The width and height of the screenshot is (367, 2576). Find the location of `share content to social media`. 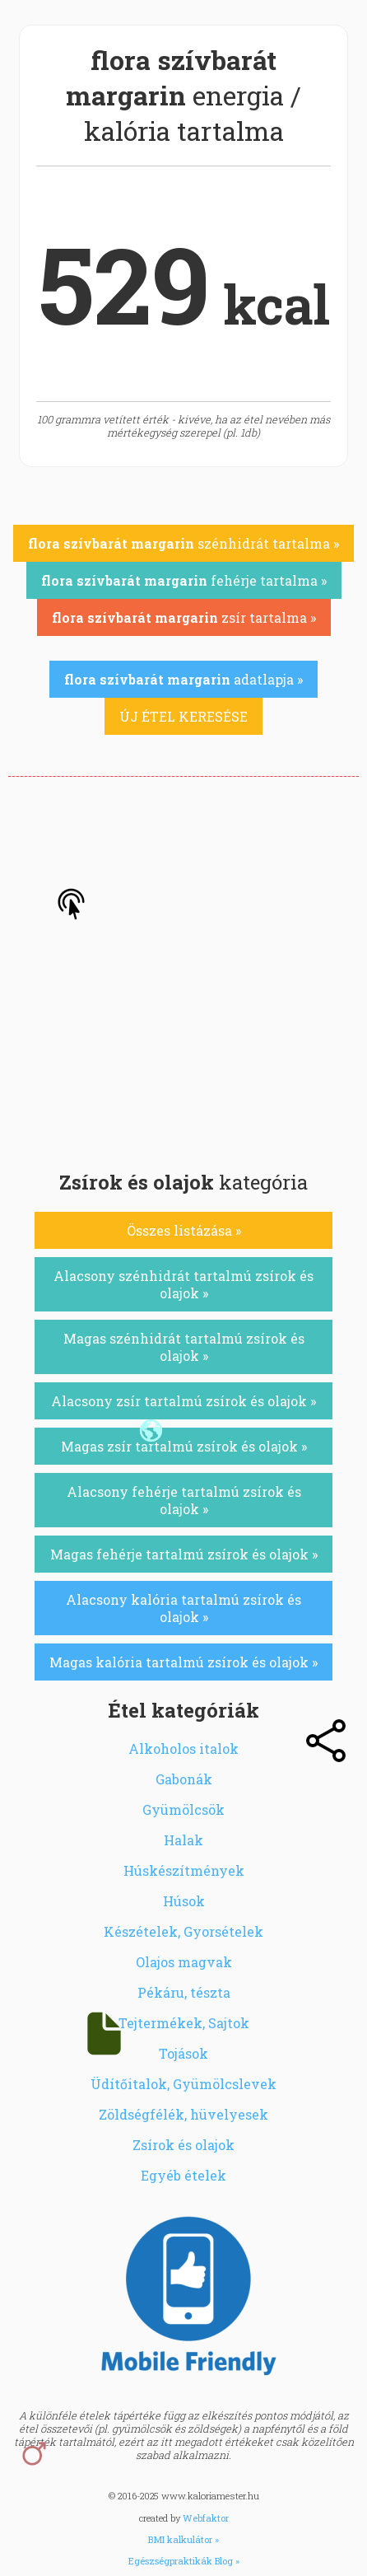

share content to social media is located at coordinates (326, 1741).